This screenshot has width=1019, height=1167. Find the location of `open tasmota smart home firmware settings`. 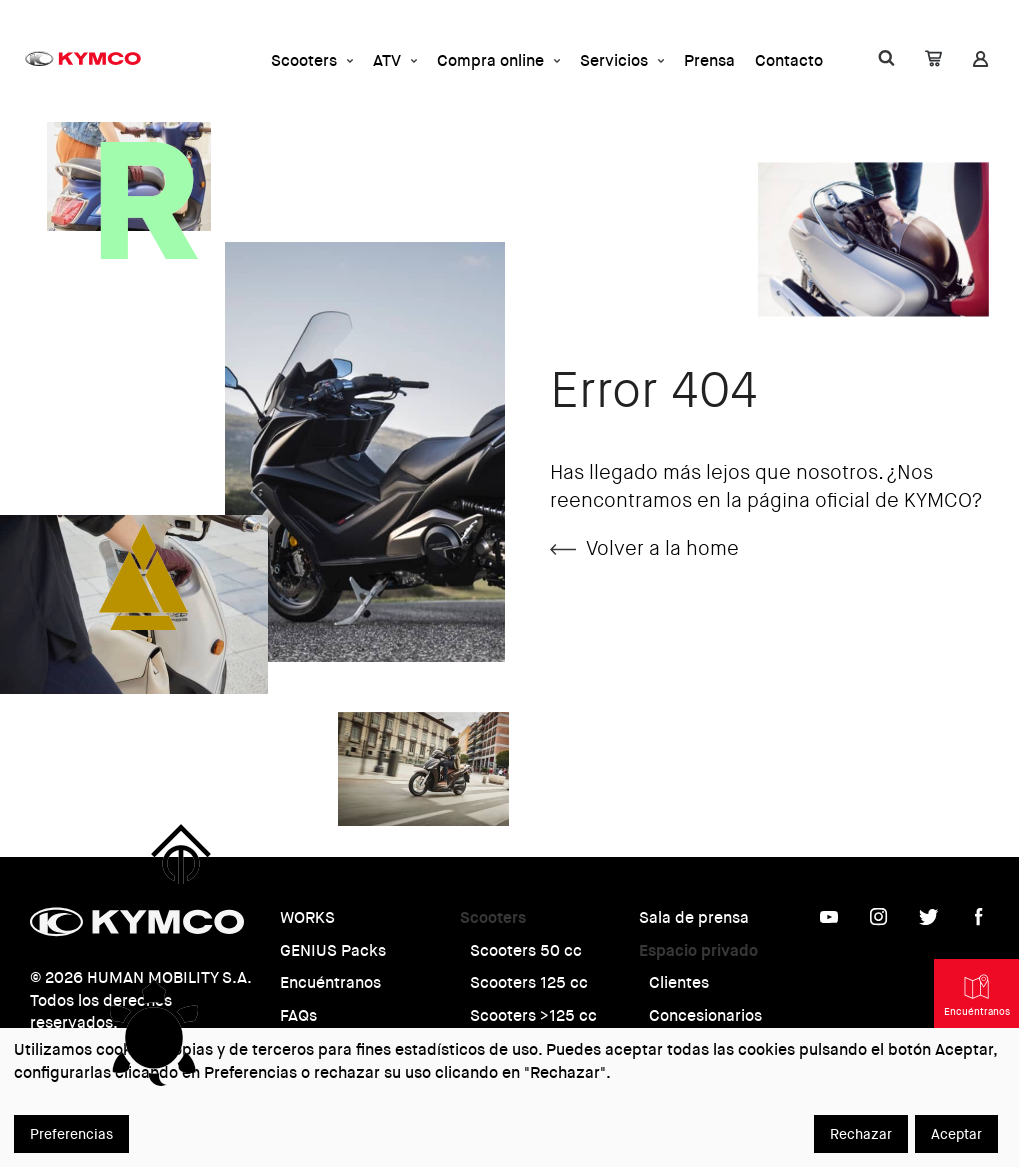

open tasmota smart home firmware settings is located at coordinates (181, 854).